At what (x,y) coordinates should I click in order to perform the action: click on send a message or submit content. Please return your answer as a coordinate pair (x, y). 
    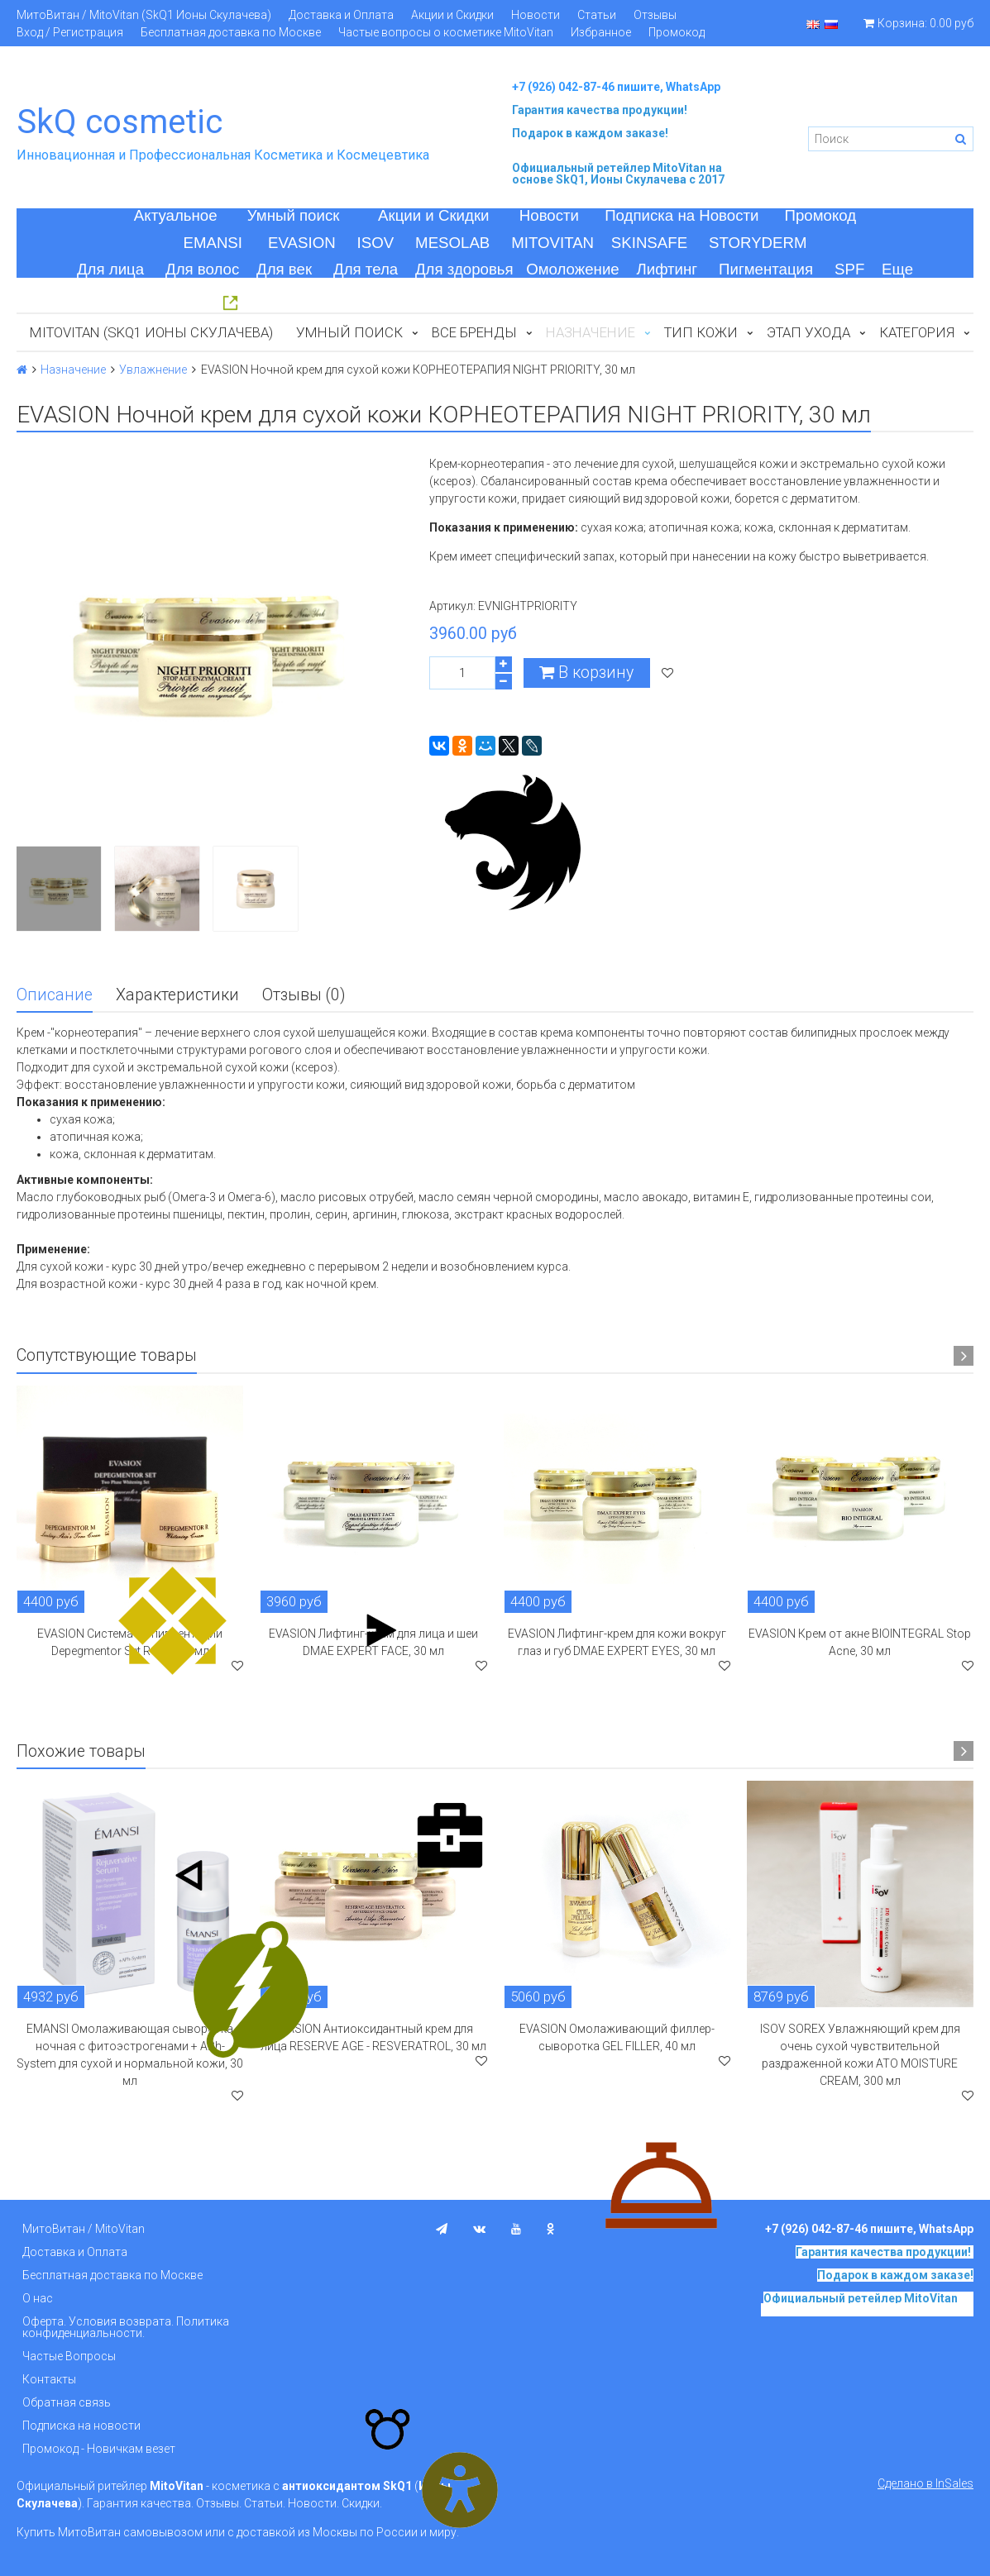
    Looking at the image, I should click on (380, 1630).